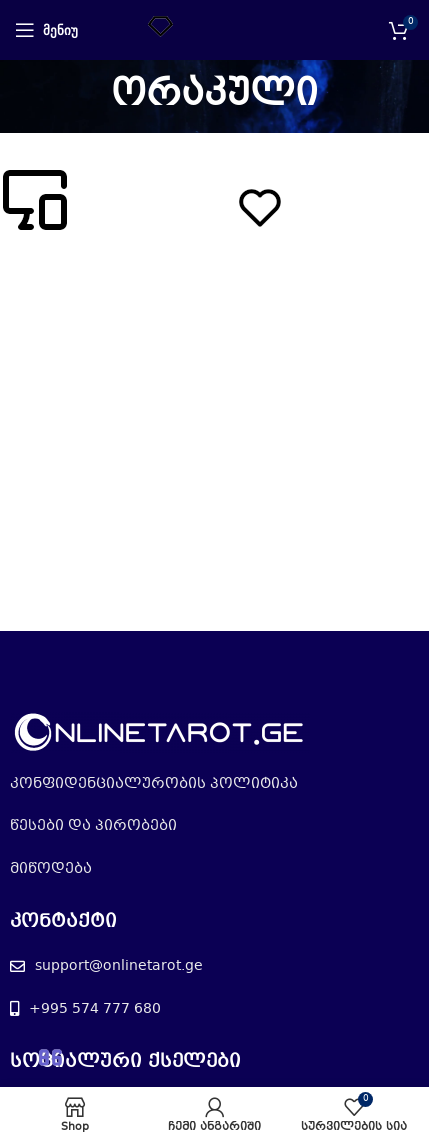  I want to click on add item to favorites, so click(260, 208).